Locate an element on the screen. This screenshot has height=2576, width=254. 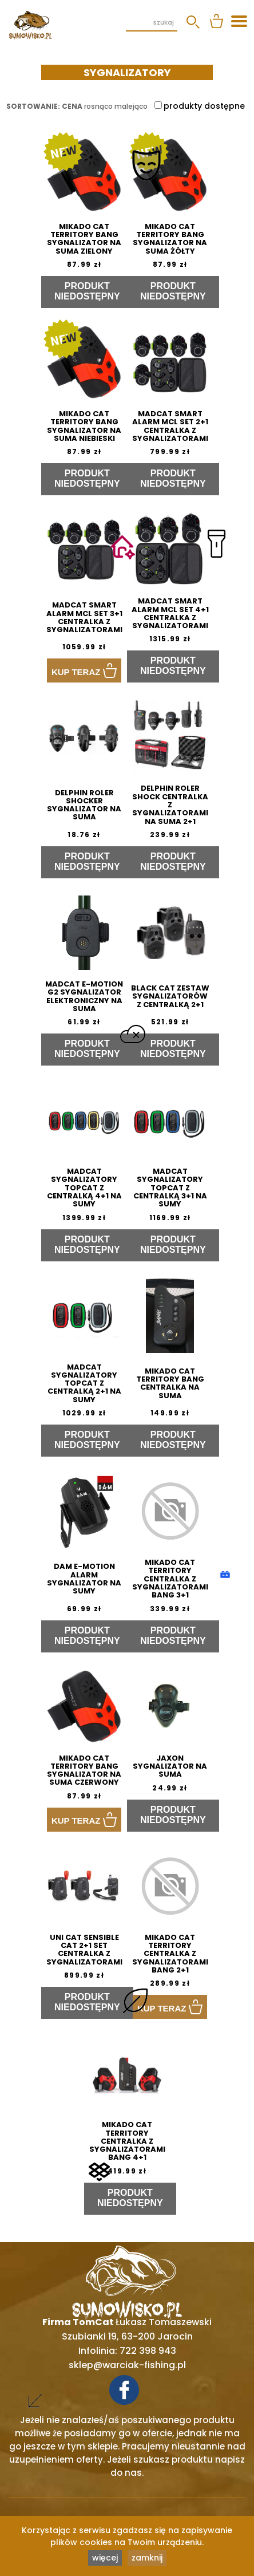
toggle flashlight on or off is located at coordinates (216, 543).